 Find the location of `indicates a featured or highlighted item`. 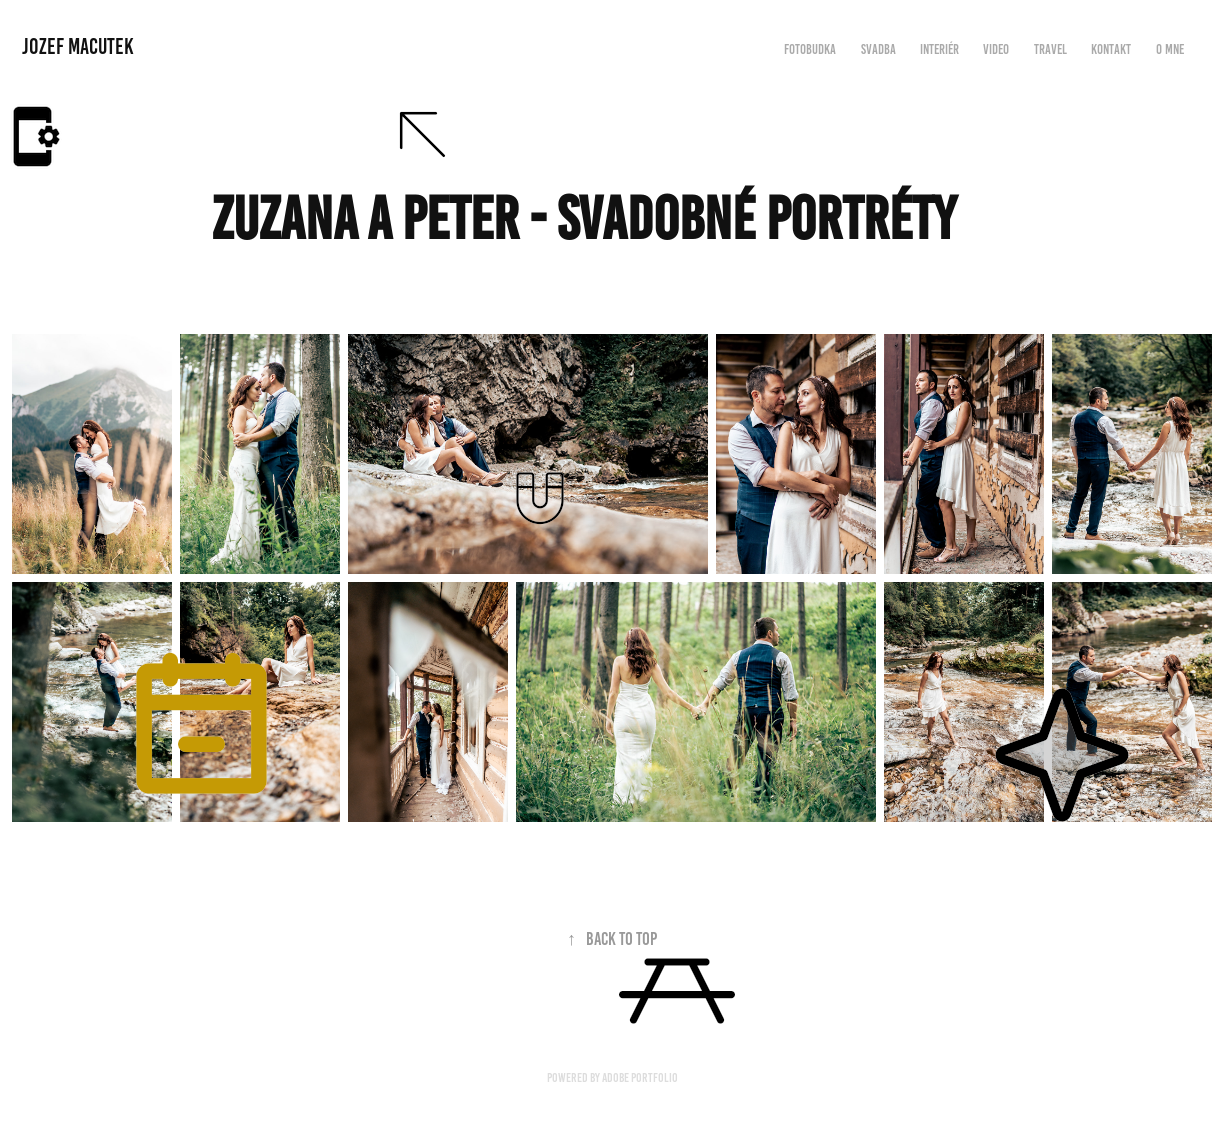

indicates a featured or highlighted item is located at coordinates (1062, 755).